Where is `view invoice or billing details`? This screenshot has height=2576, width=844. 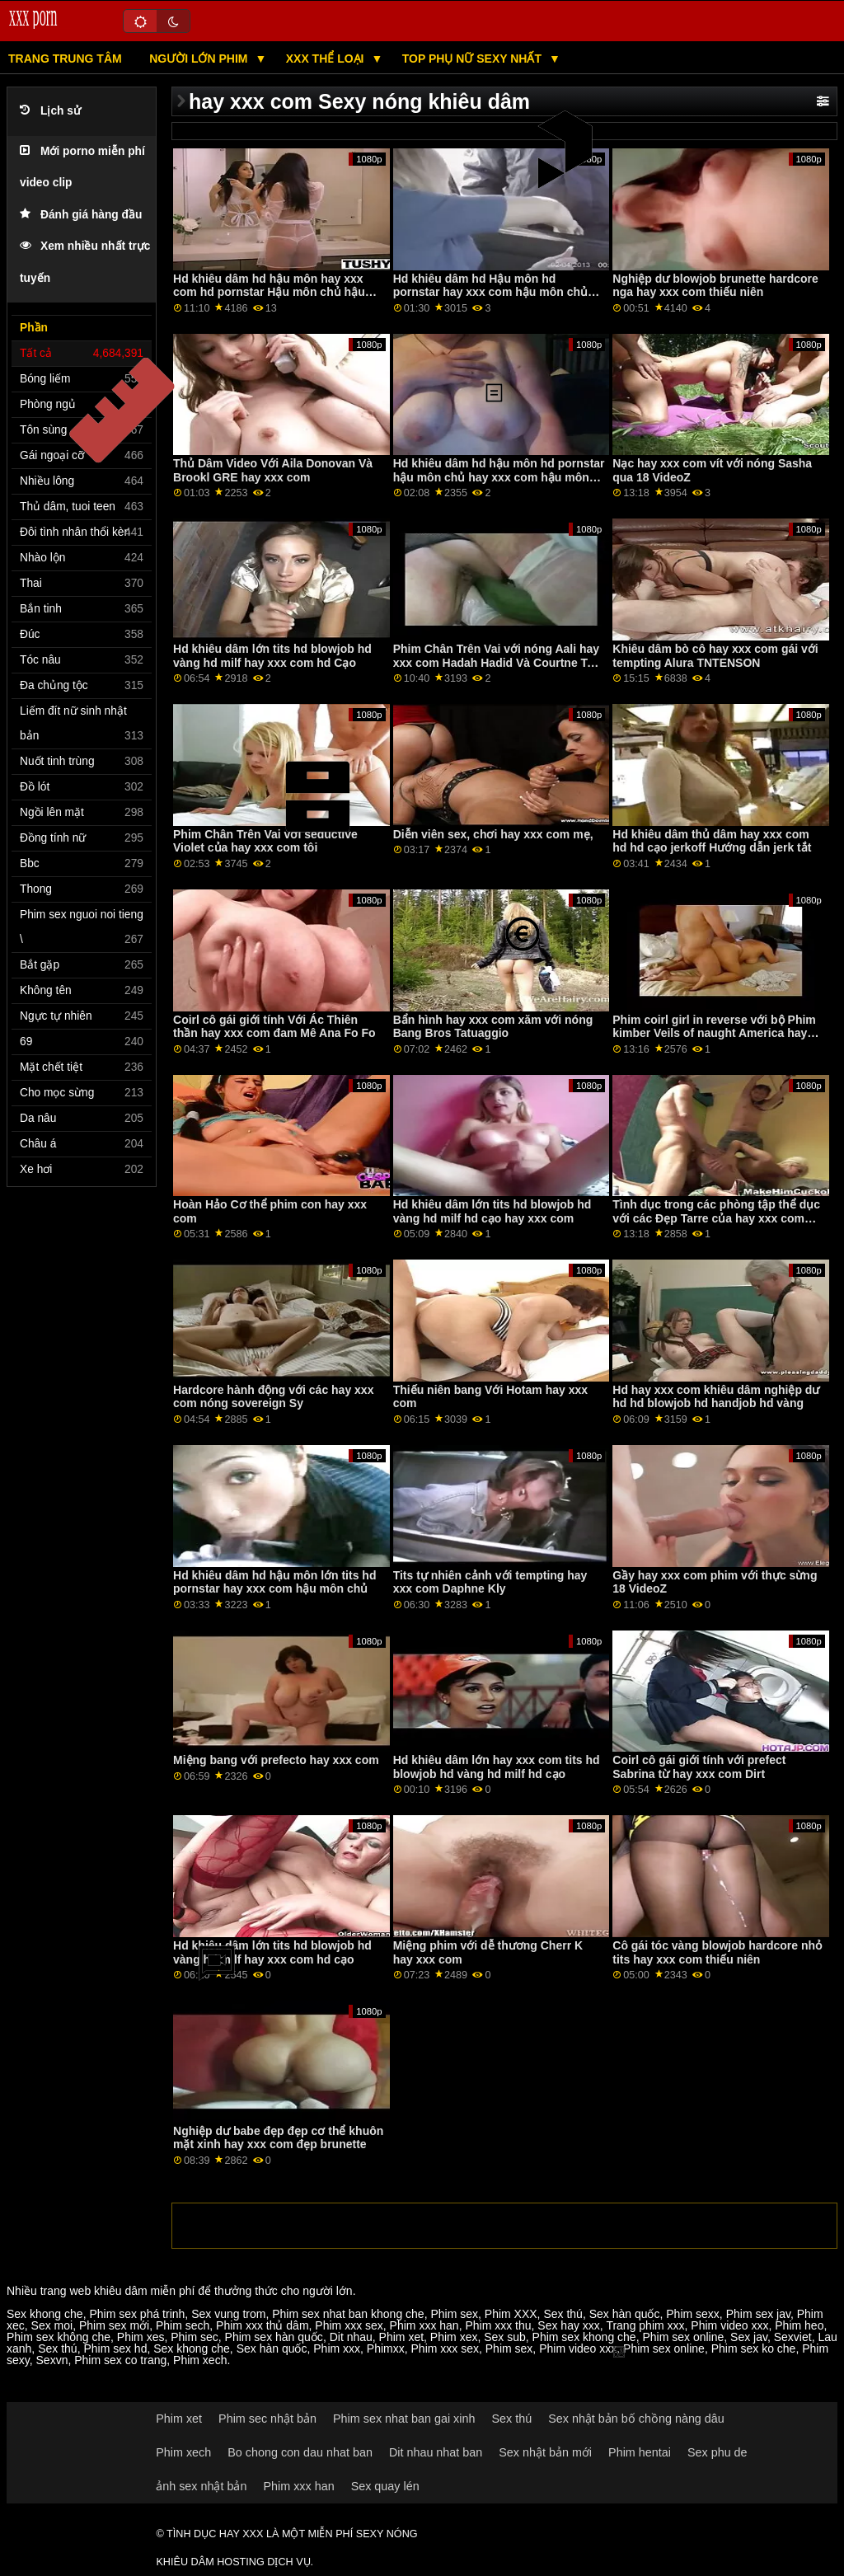
view invoice or billing details is located at coordinates (494, 392).